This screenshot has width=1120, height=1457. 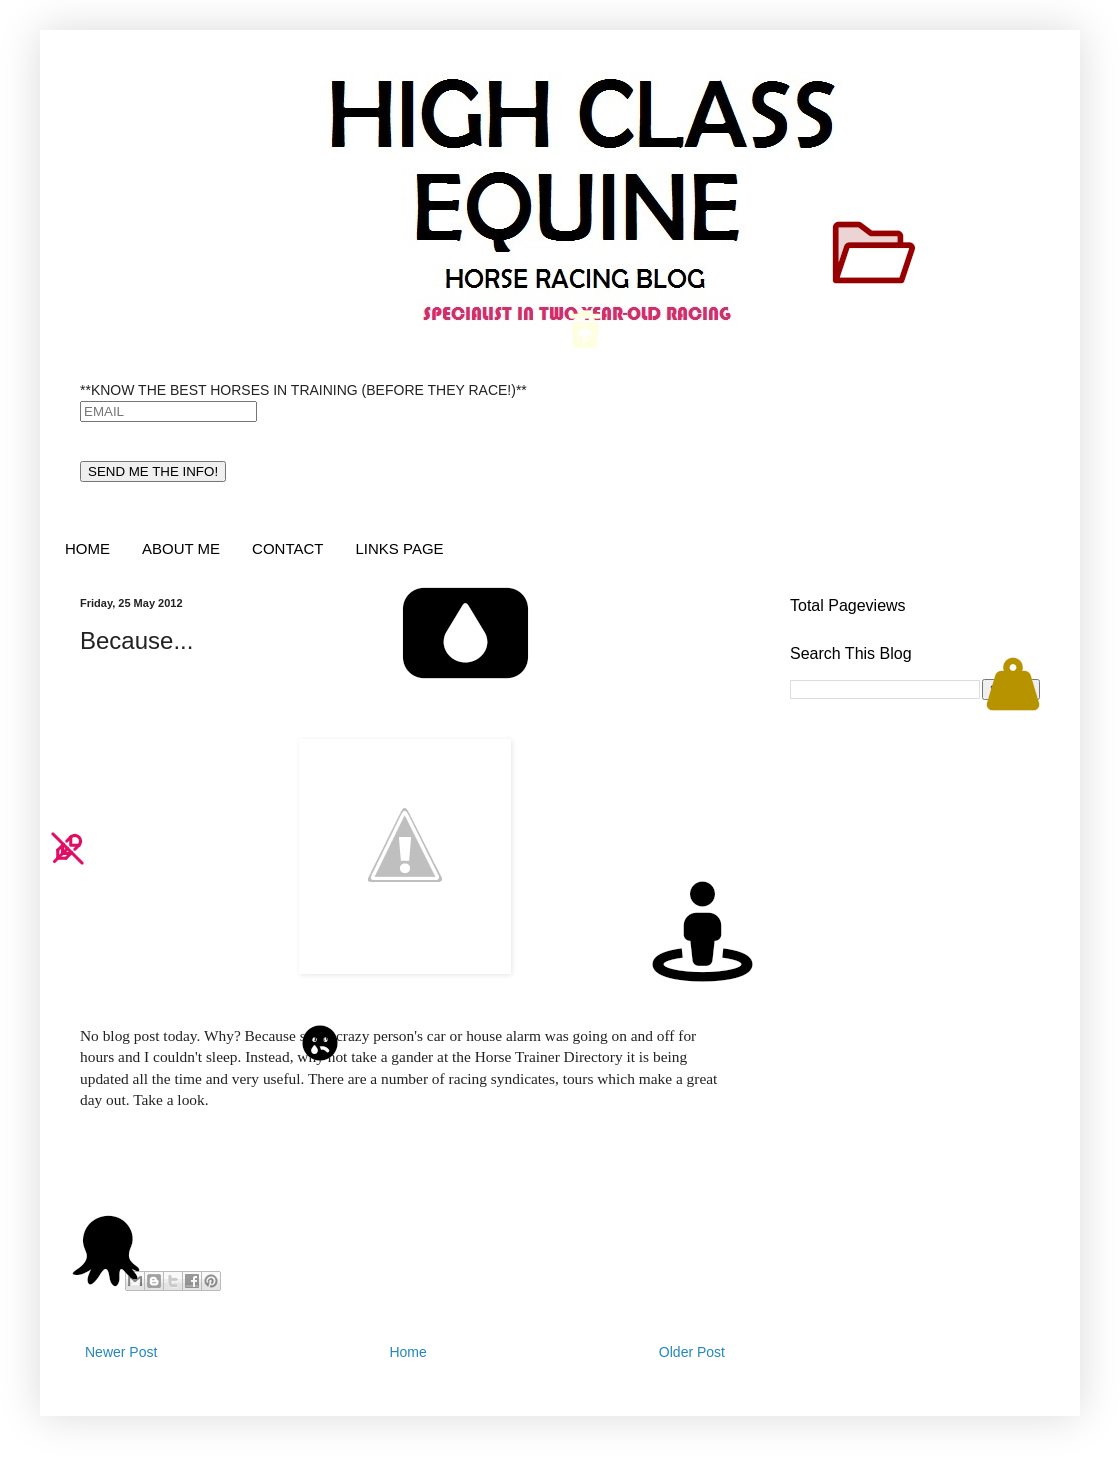 I want to click on adjust weight or mass settings, so click(x=1013, y=684).